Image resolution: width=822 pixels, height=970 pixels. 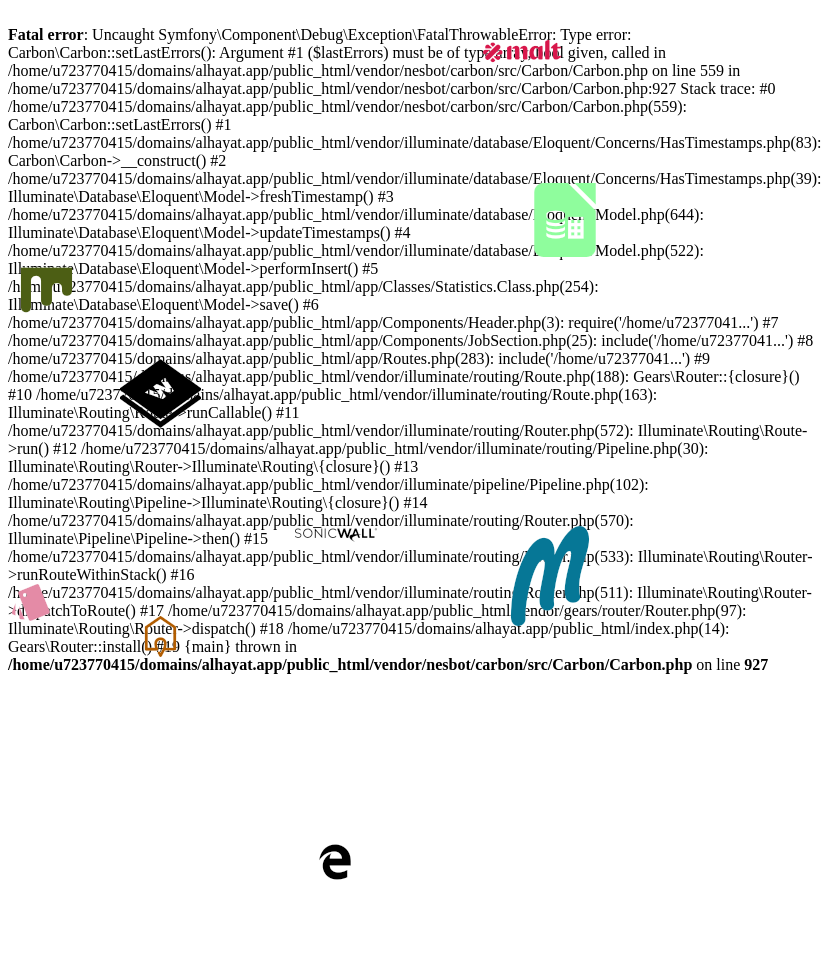 What do you see at coordinates (160, 636) in the screenshot?
I see `open the emlakjet real estate app` at bounding box center [160, 636].